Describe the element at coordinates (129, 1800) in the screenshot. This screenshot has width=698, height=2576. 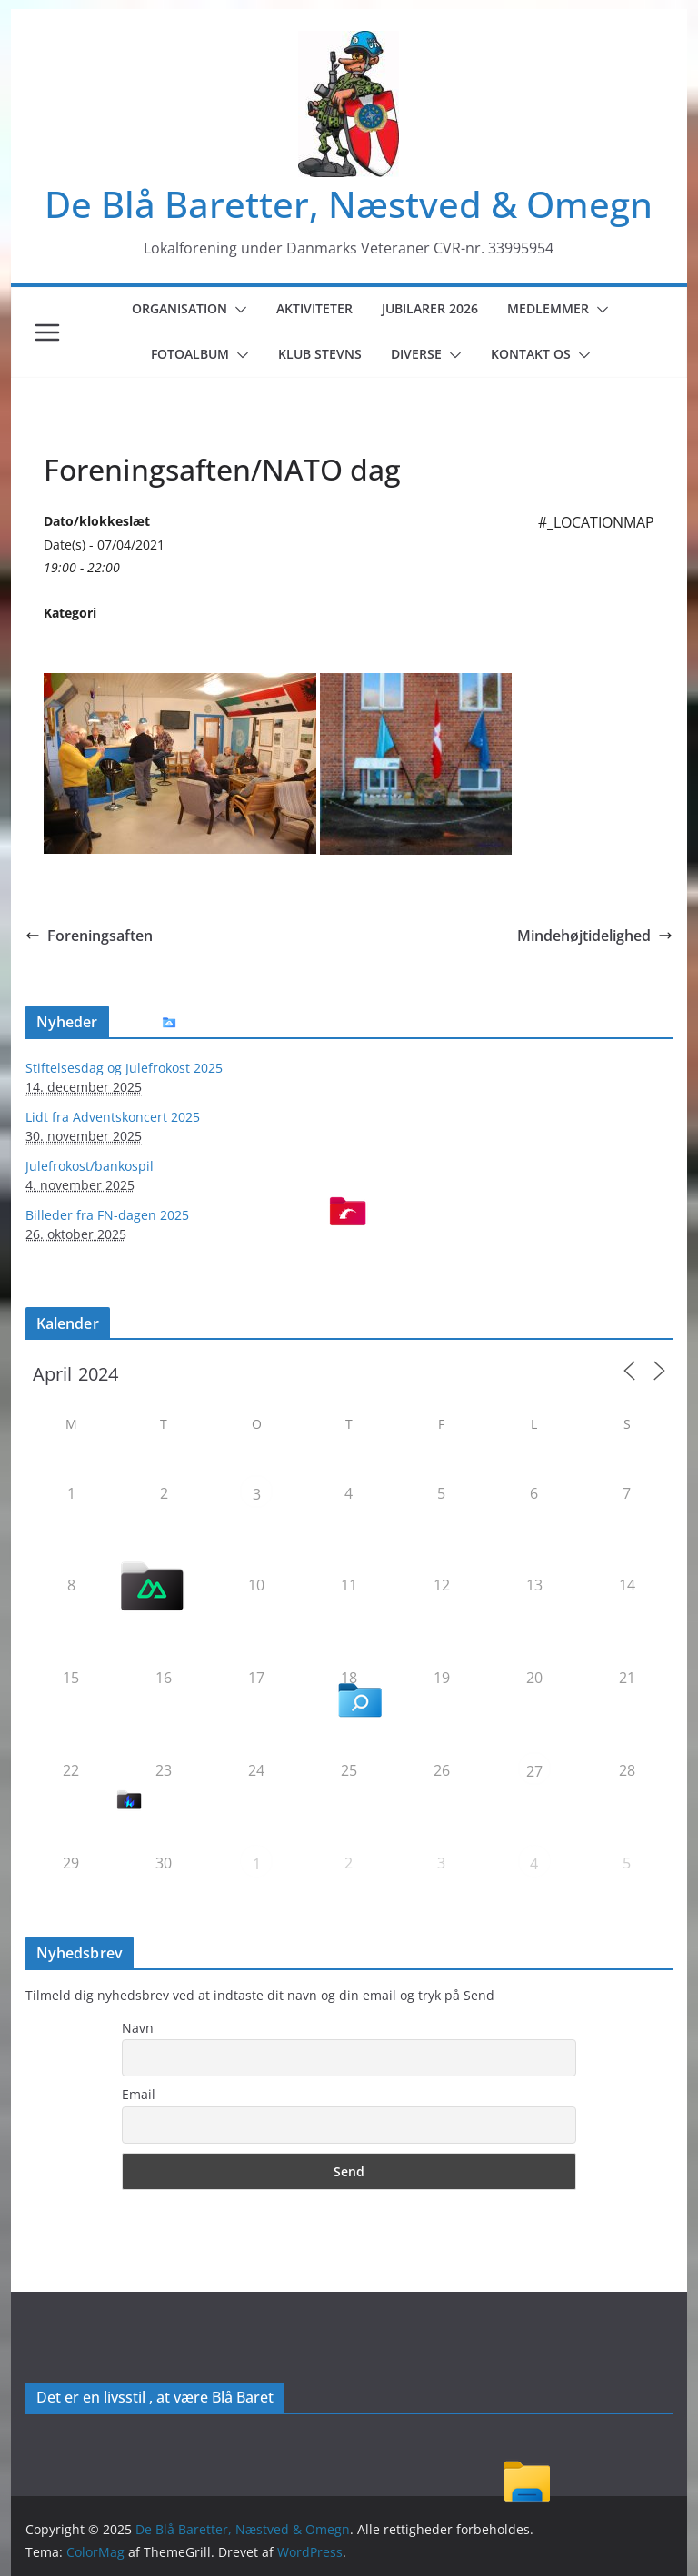
I see `folder containing lit framework or library files` at that location.